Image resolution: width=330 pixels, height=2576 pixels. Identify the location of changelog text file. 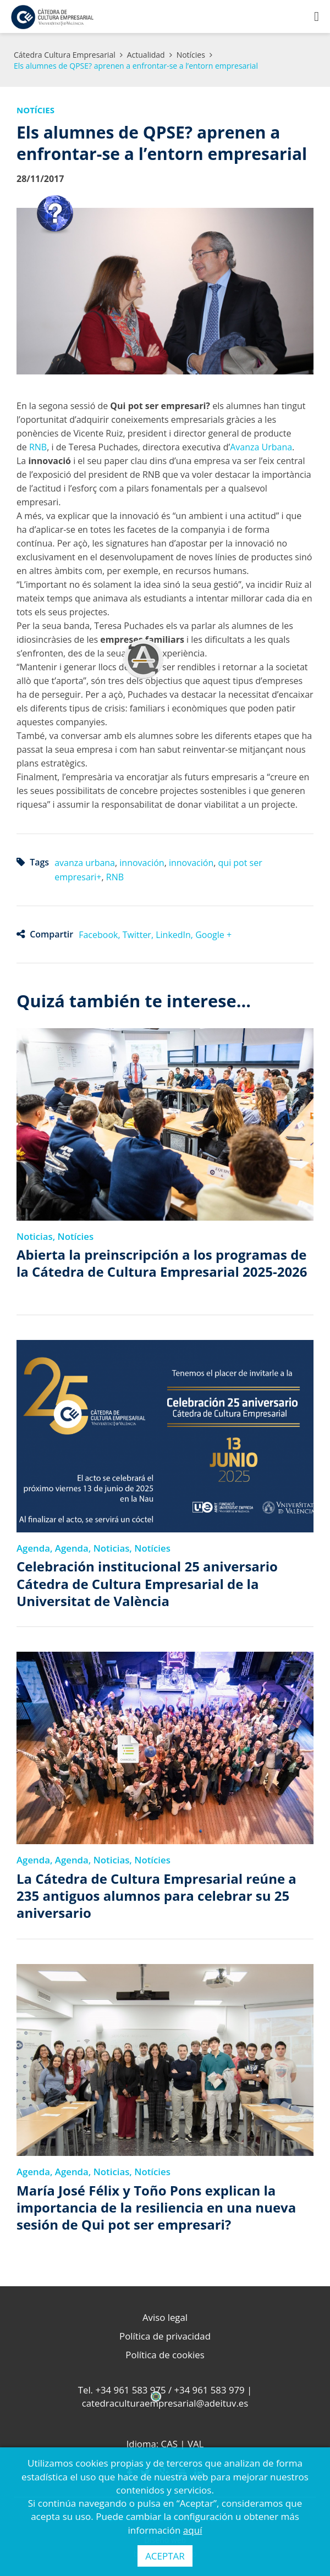
(128, 1750).